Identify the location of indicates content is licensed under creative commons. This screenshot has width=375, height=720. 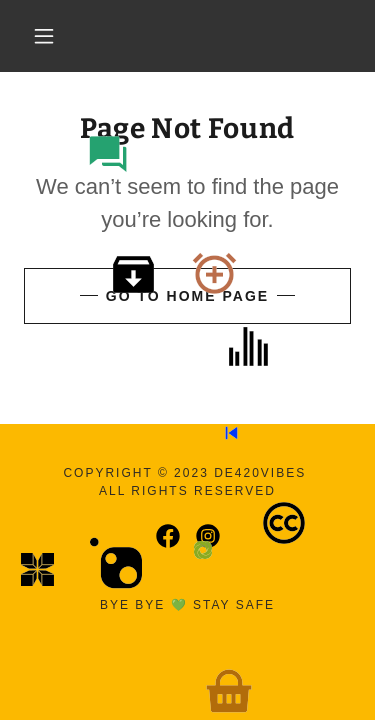
(284, 523).